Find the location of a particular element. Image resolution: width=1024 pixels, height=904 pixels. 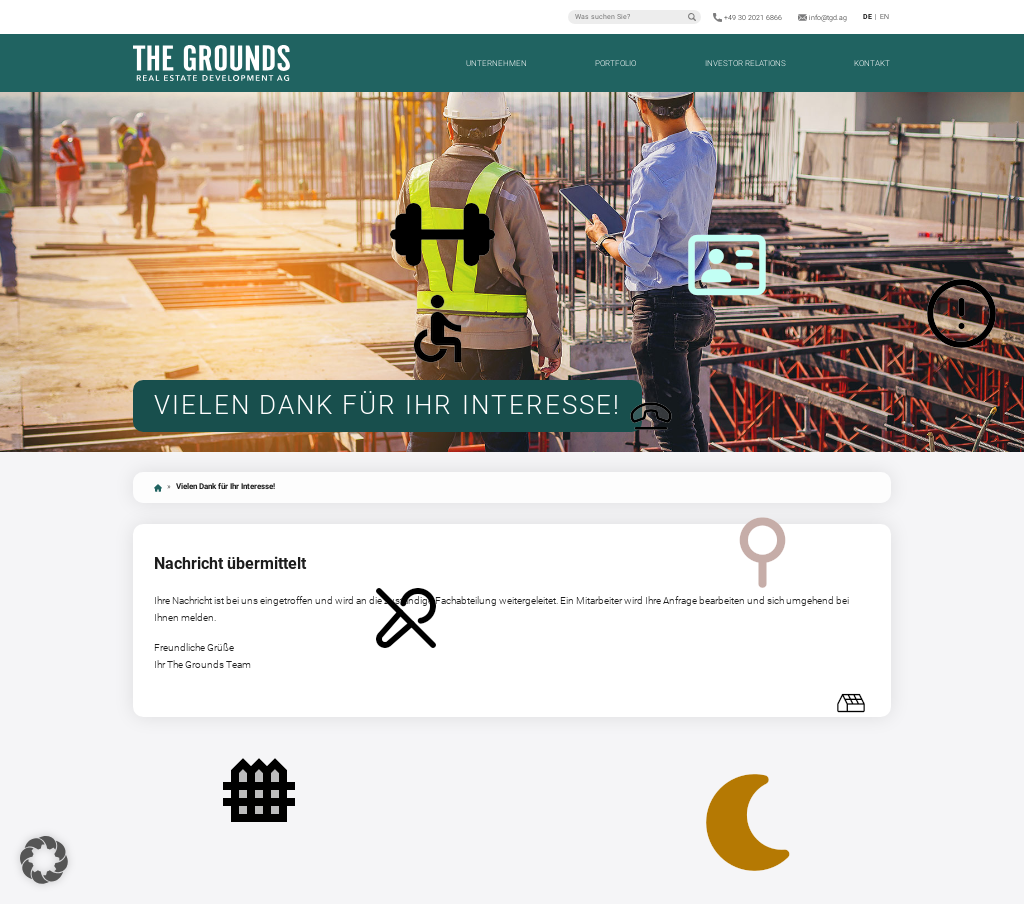

indicates a warning or alert message is located at coordinates (961, 313).